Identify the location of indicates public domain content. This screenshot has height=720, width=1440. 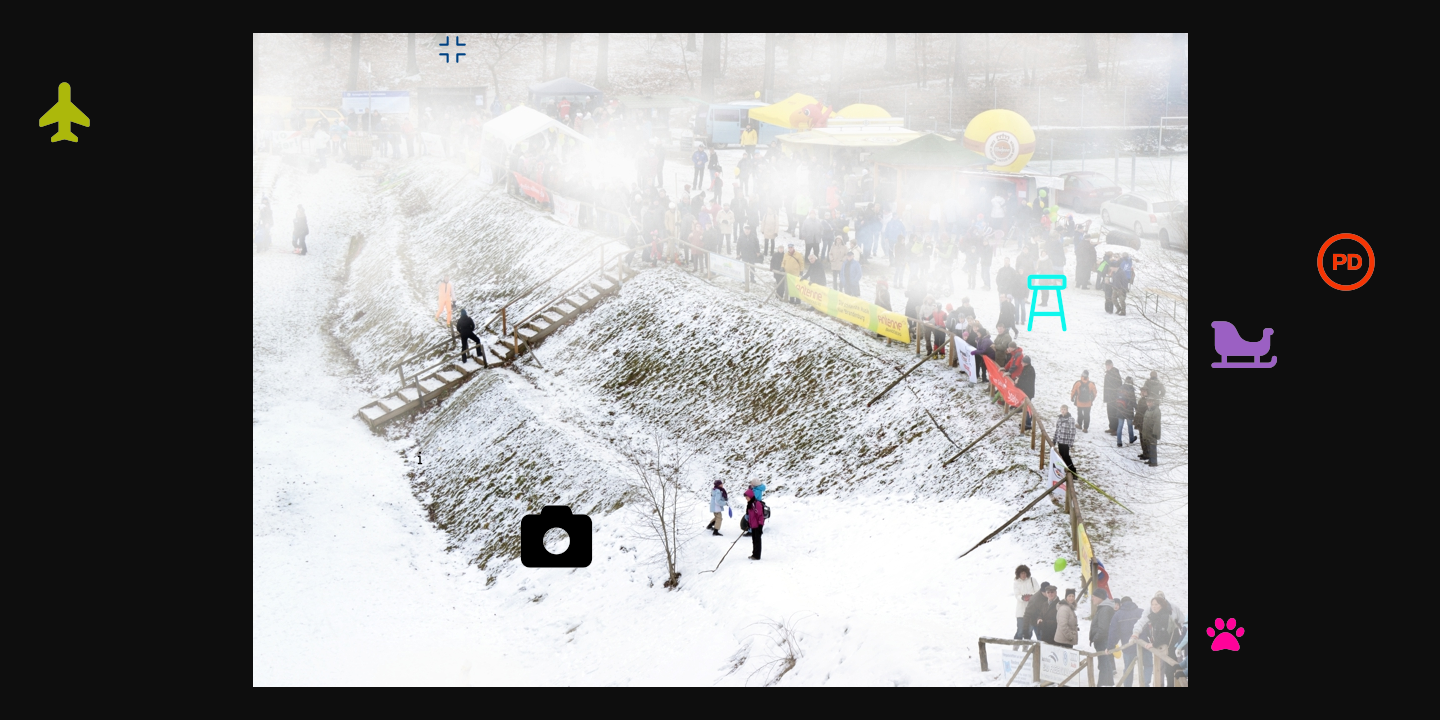
(1346, 262).